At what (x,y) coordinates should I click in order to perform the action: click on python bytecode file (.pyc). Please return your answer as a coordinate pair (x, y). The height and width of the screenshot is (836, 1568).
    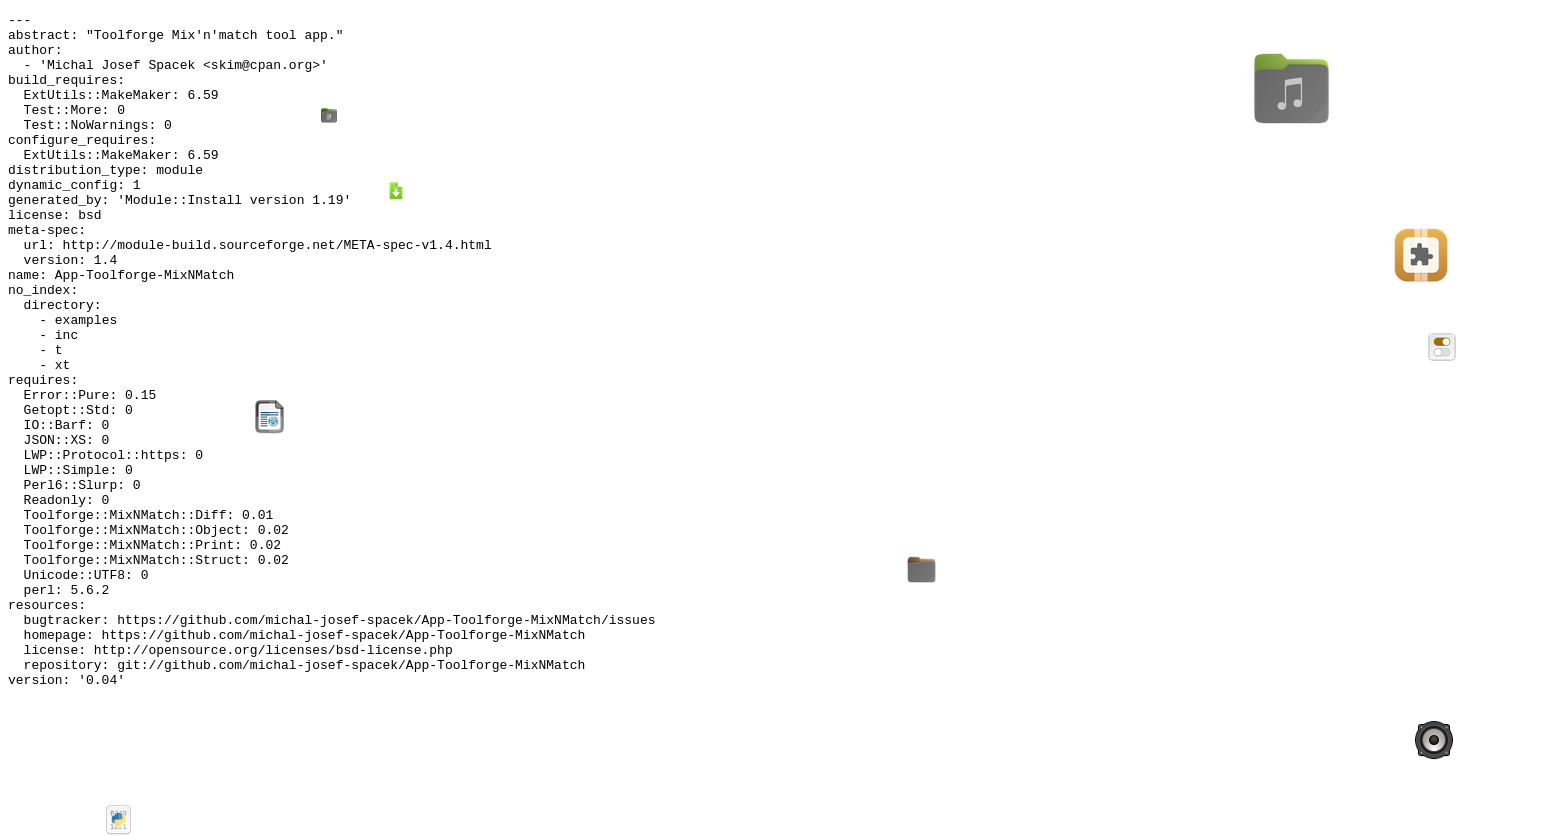
    Looking at the image, I should click on (118, 819).